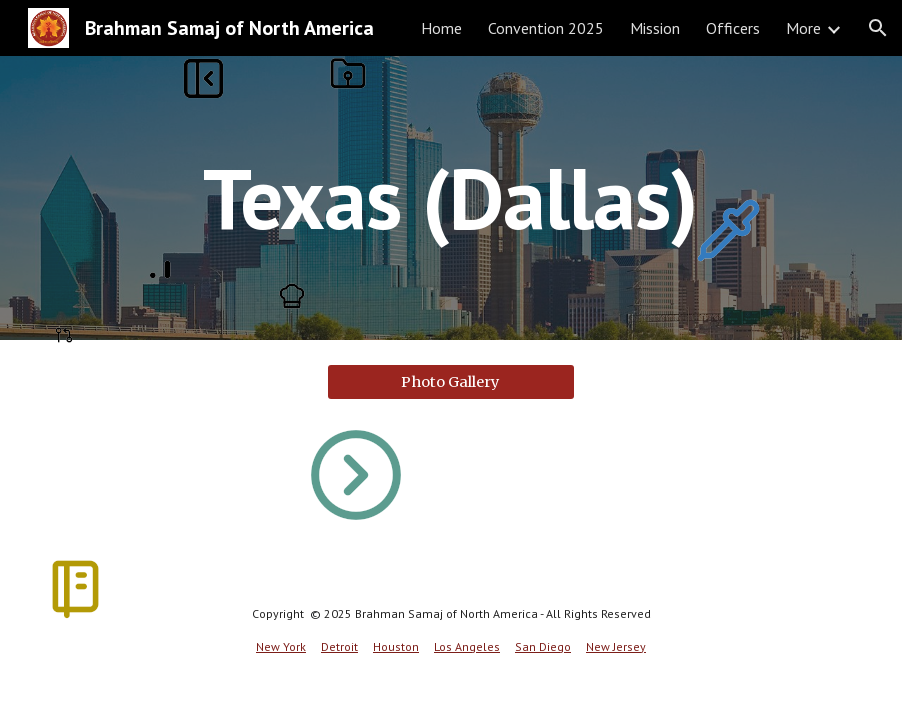  Describe the element at coordinates (728, 230) in the screenshot. I see `select a color from the canvas` at that location.